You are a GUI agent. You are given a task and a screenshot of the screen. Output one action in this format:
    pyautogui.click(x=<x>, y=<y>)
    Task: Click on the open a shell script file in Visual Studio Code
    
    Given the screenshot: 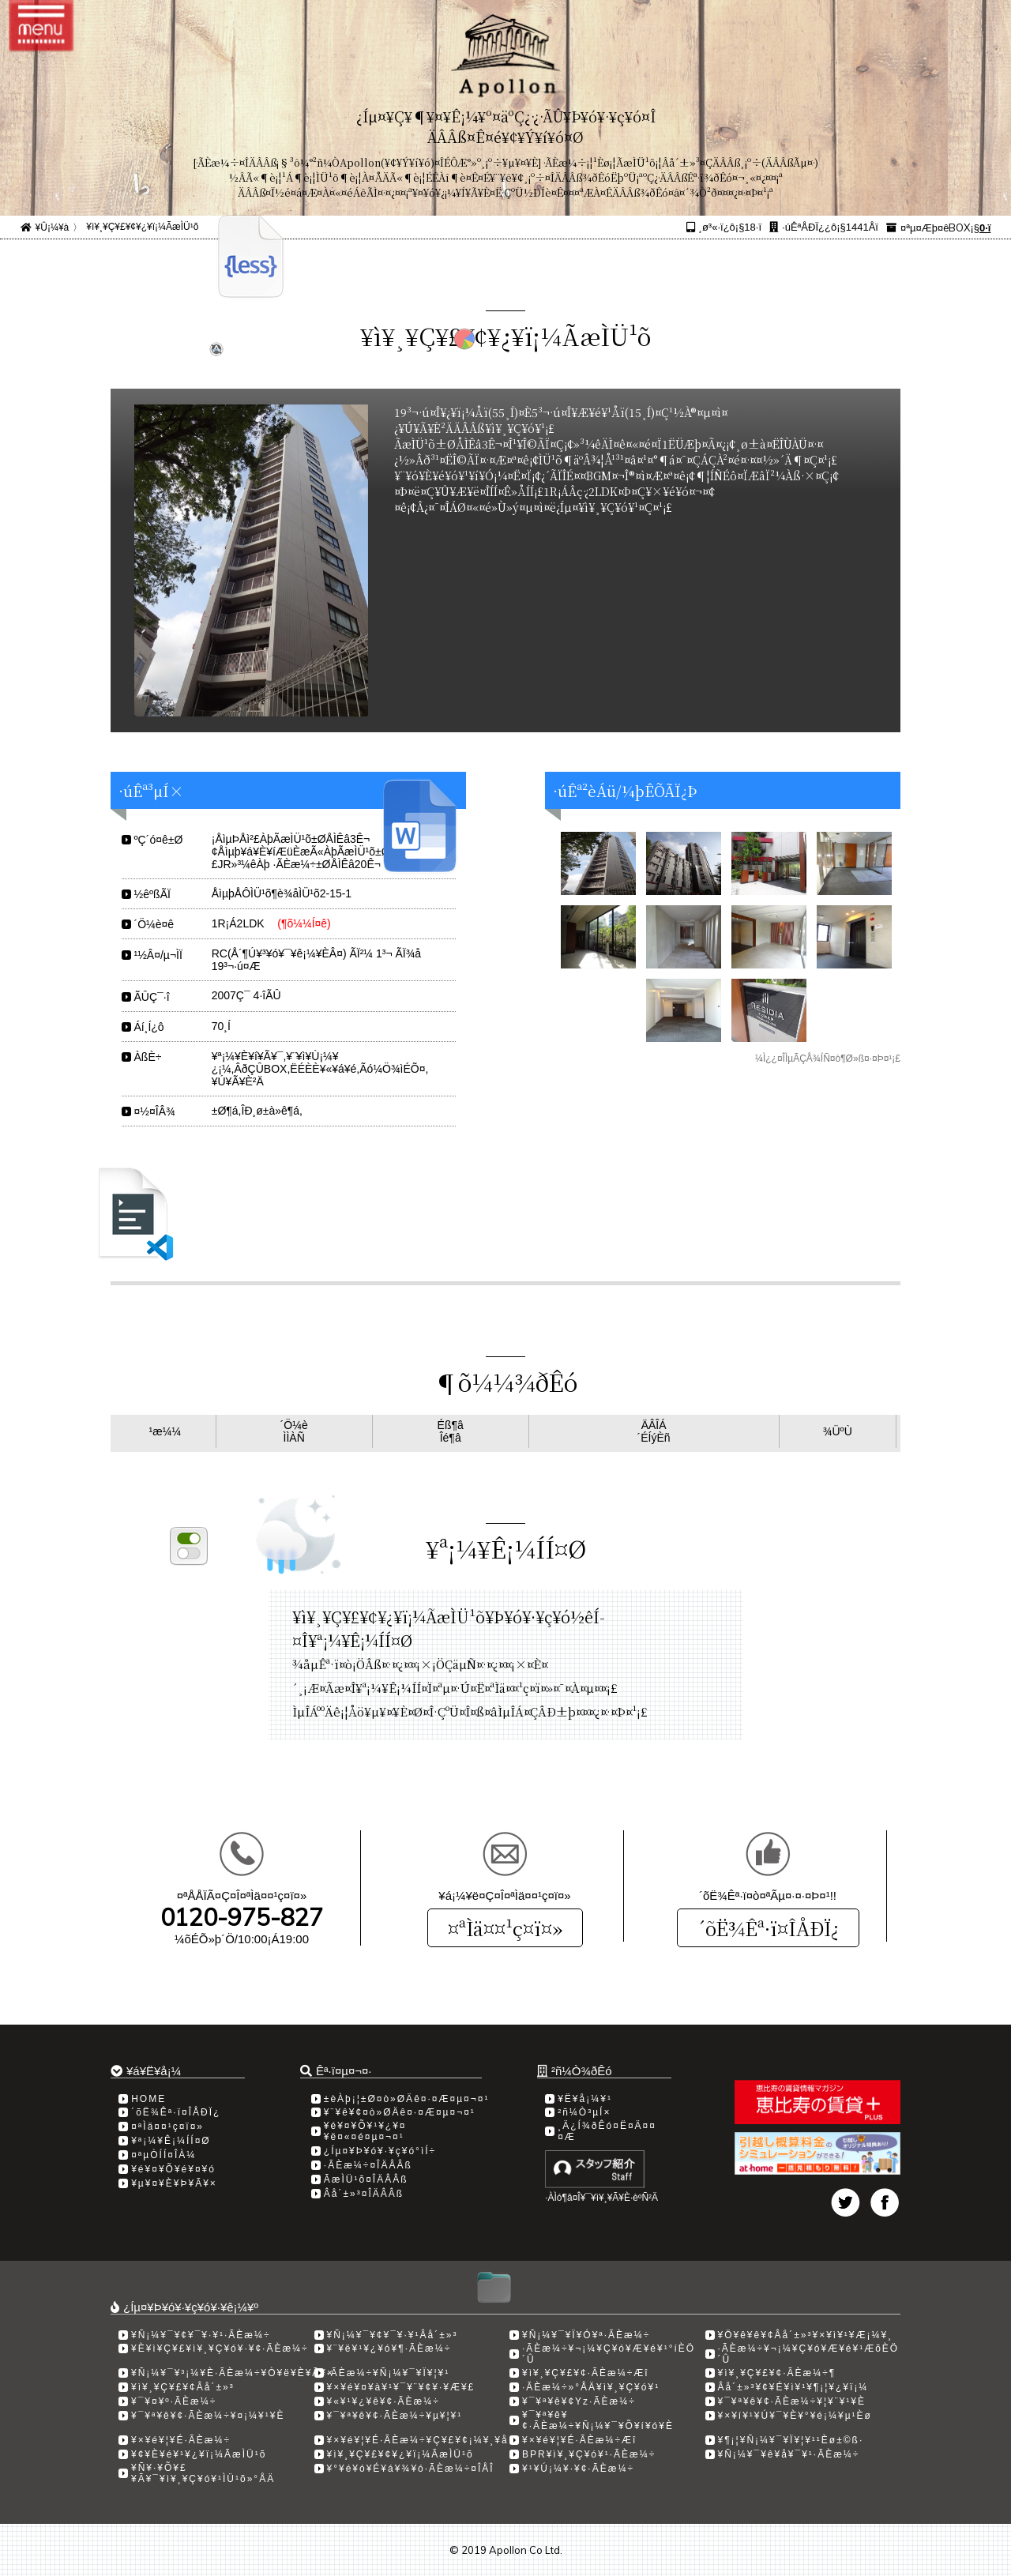 What is the action you would take?
    pyautogui.click(x=133, y=1214)
    